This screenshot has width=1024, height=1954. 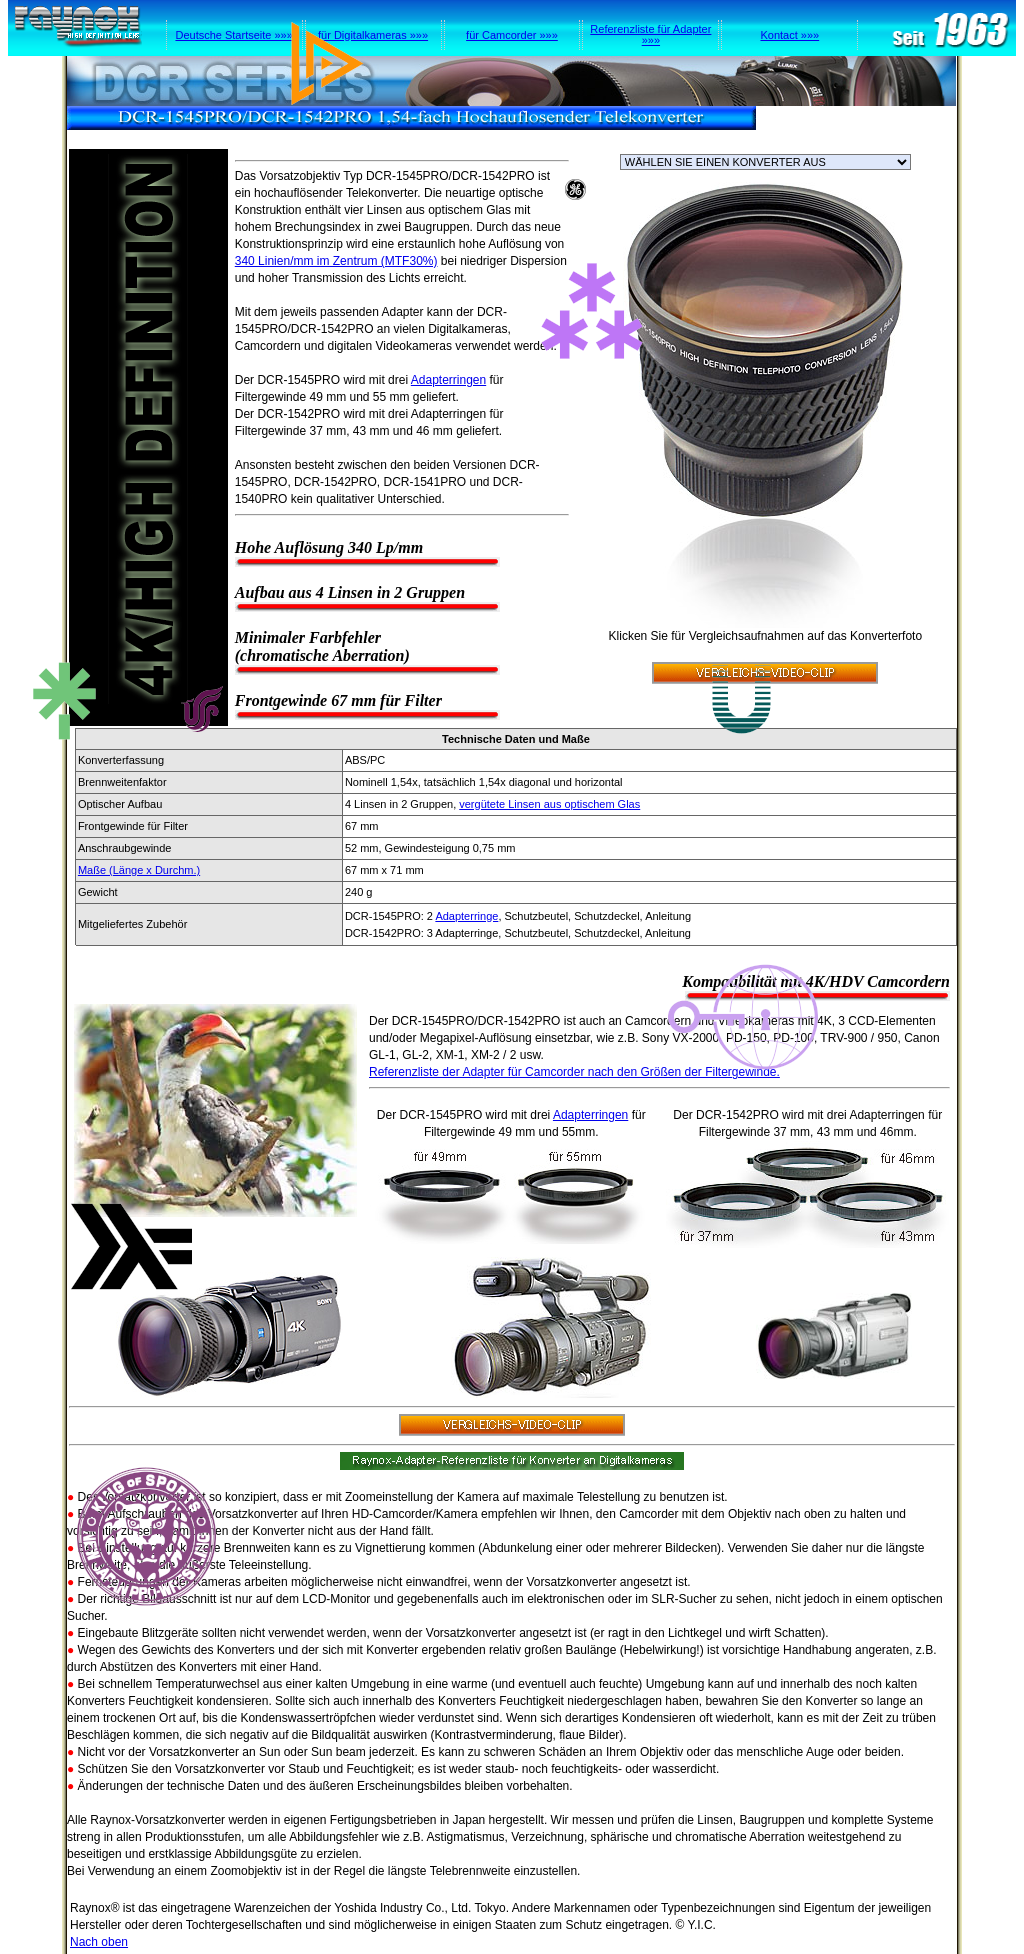 What do you see at coordinates (202, 709) in the screenshot?
I see `Air China airline logo` at bounding box center [202, 709].